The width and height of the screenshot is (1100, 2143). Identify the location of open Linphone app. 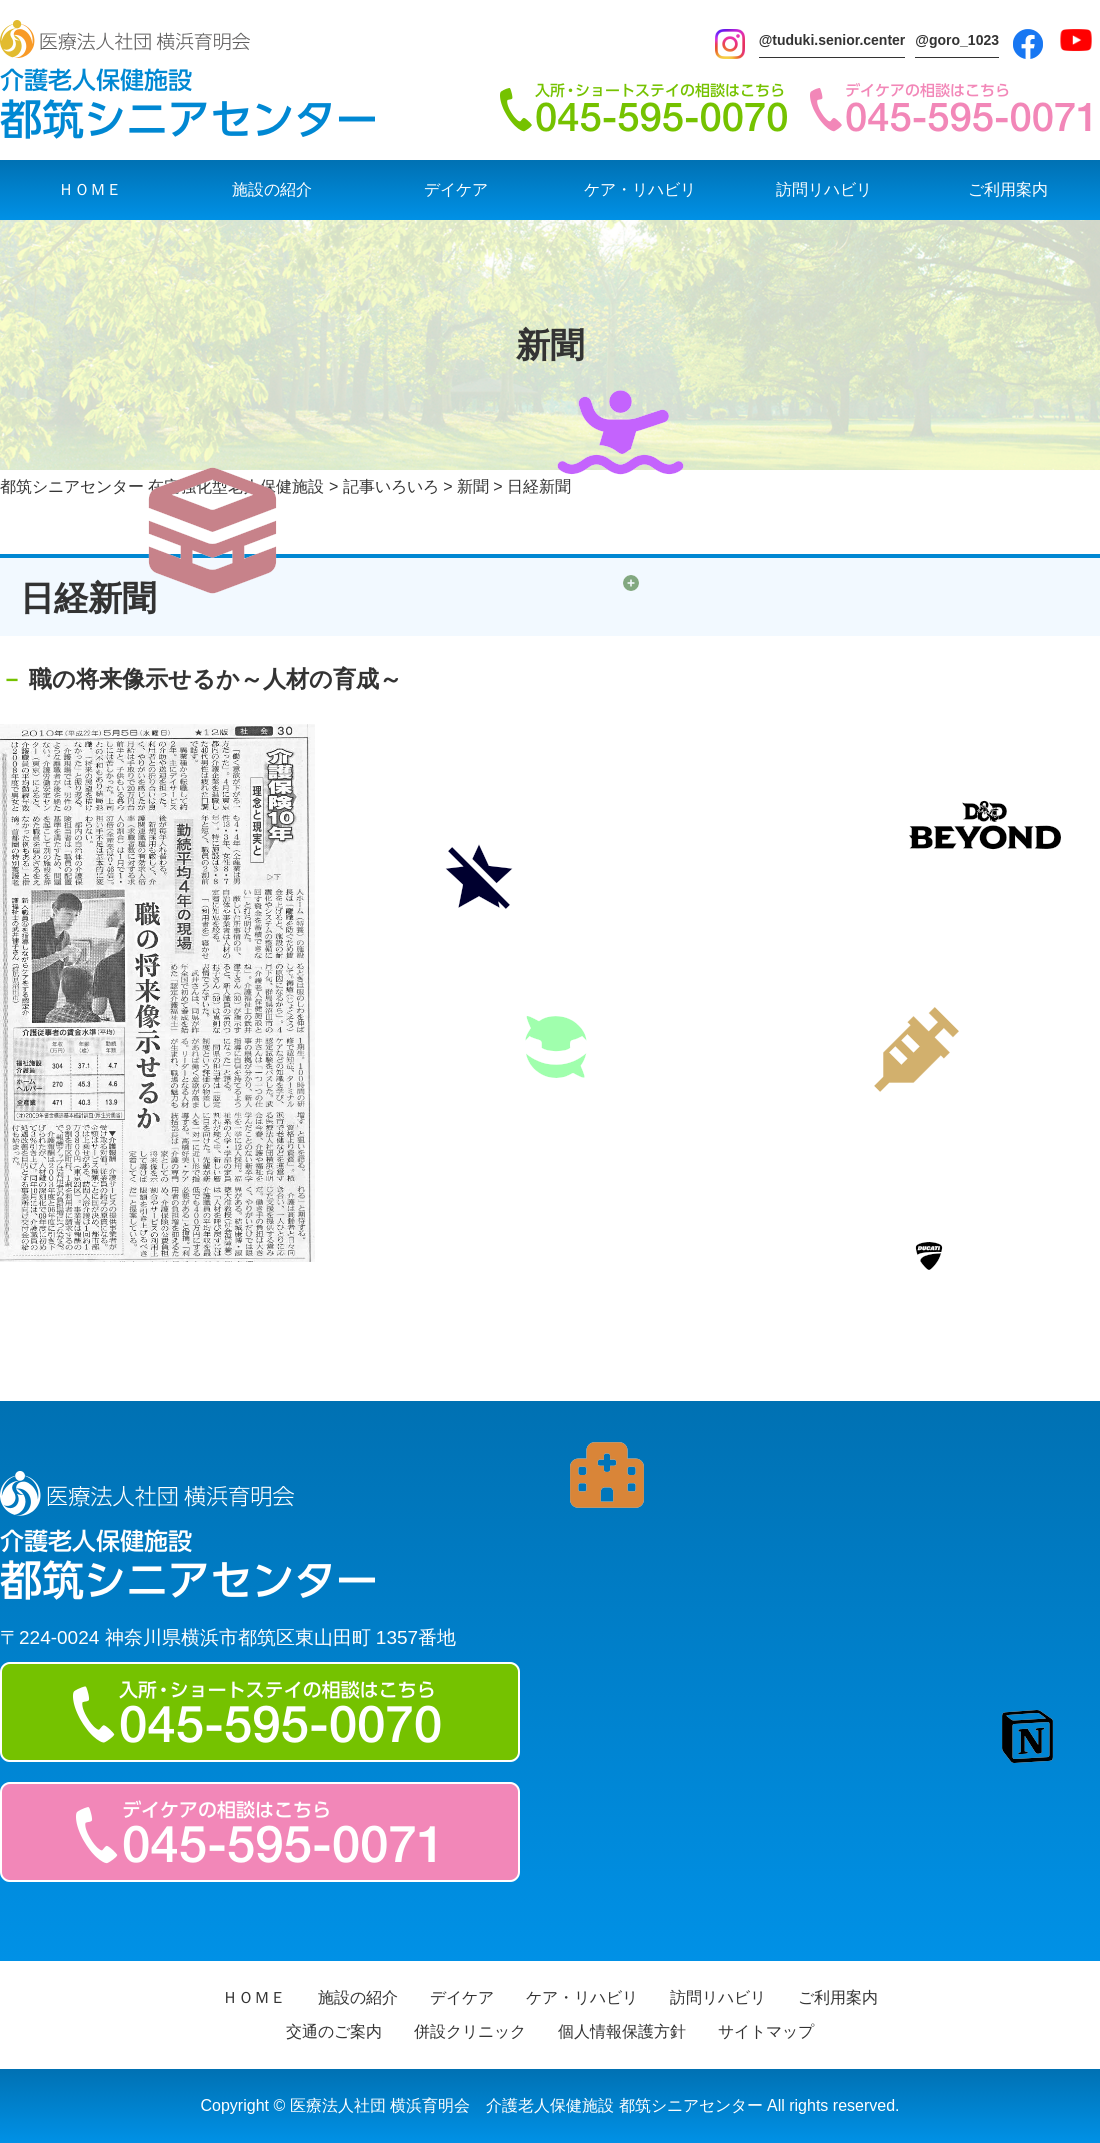
(556, 1047).